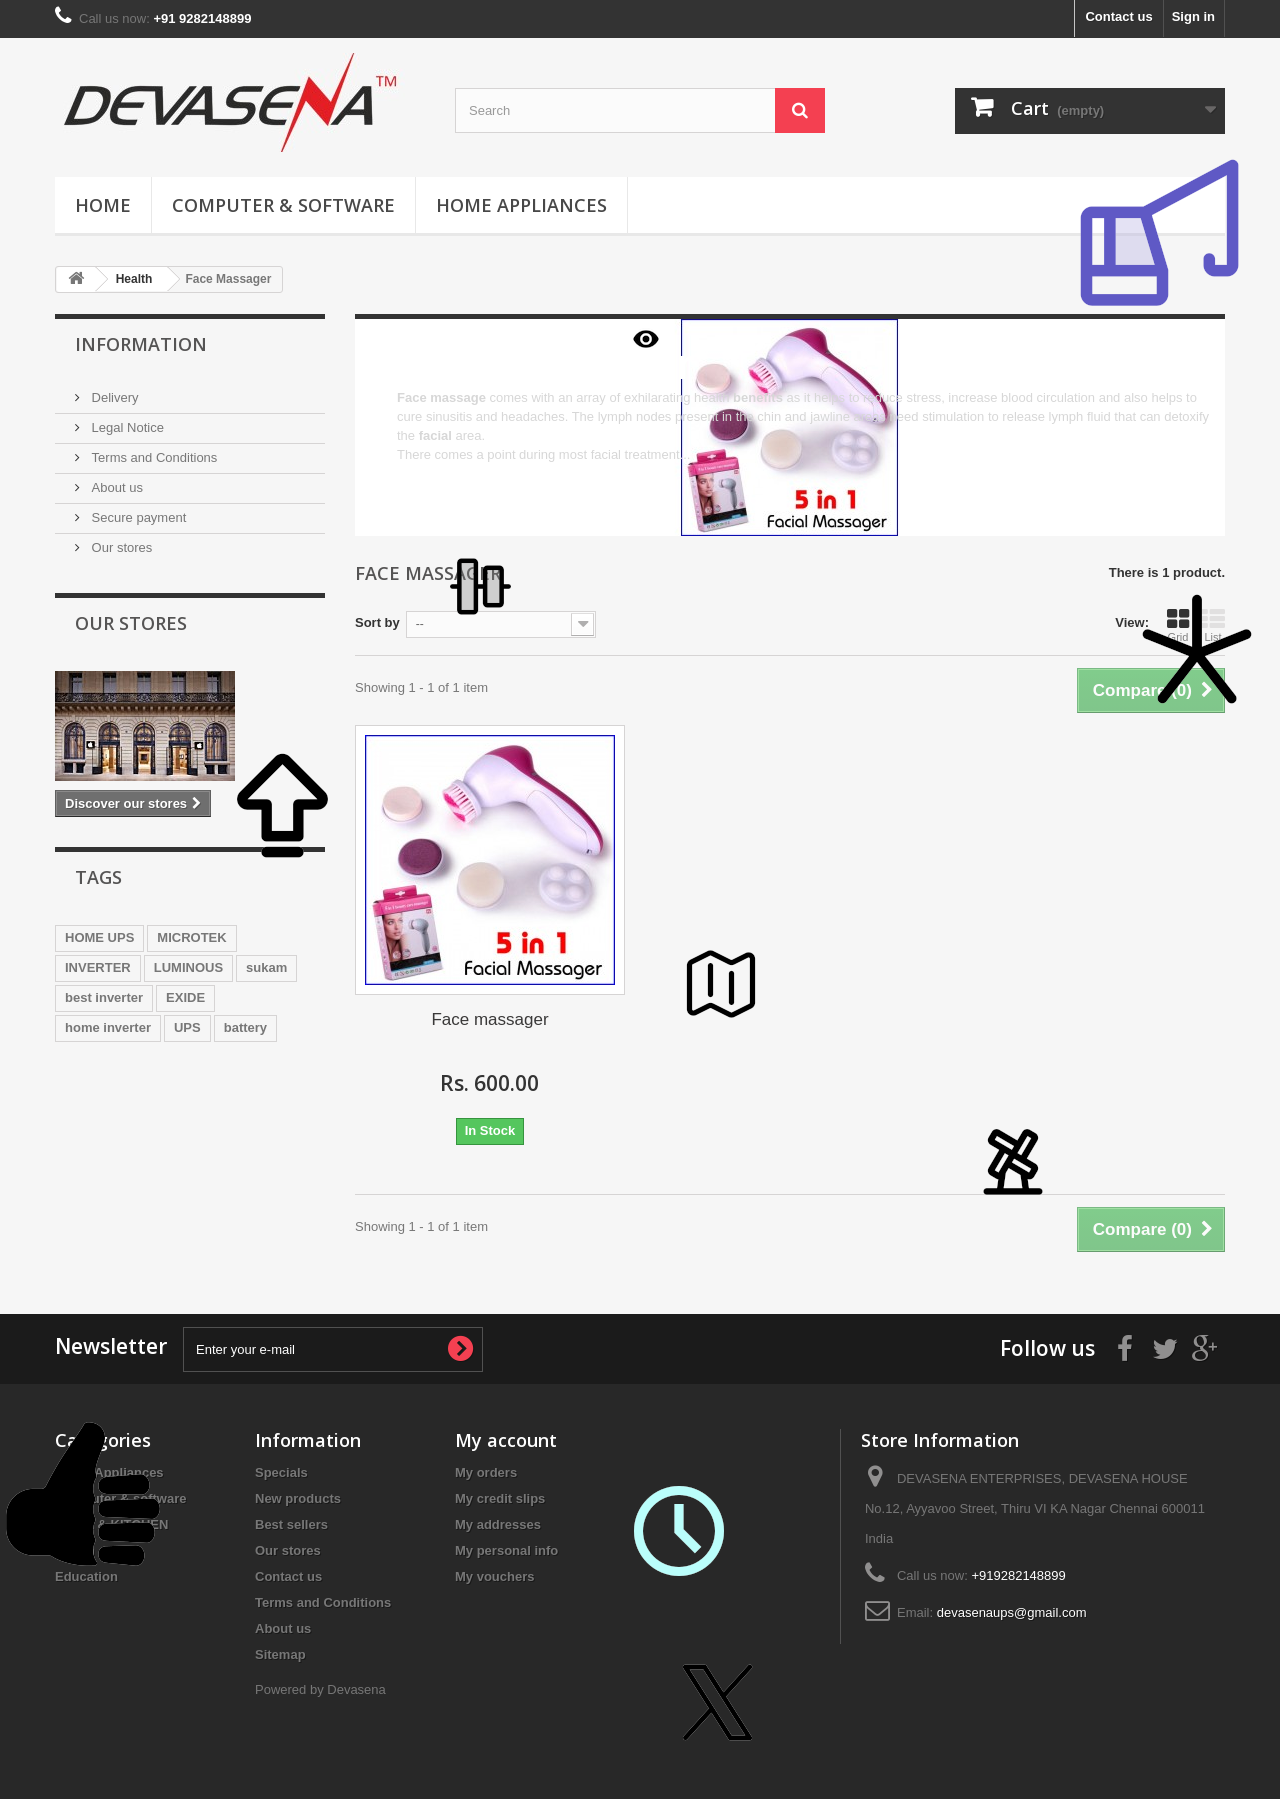  I want to click on construction or building in progress, so click(1162, 241).